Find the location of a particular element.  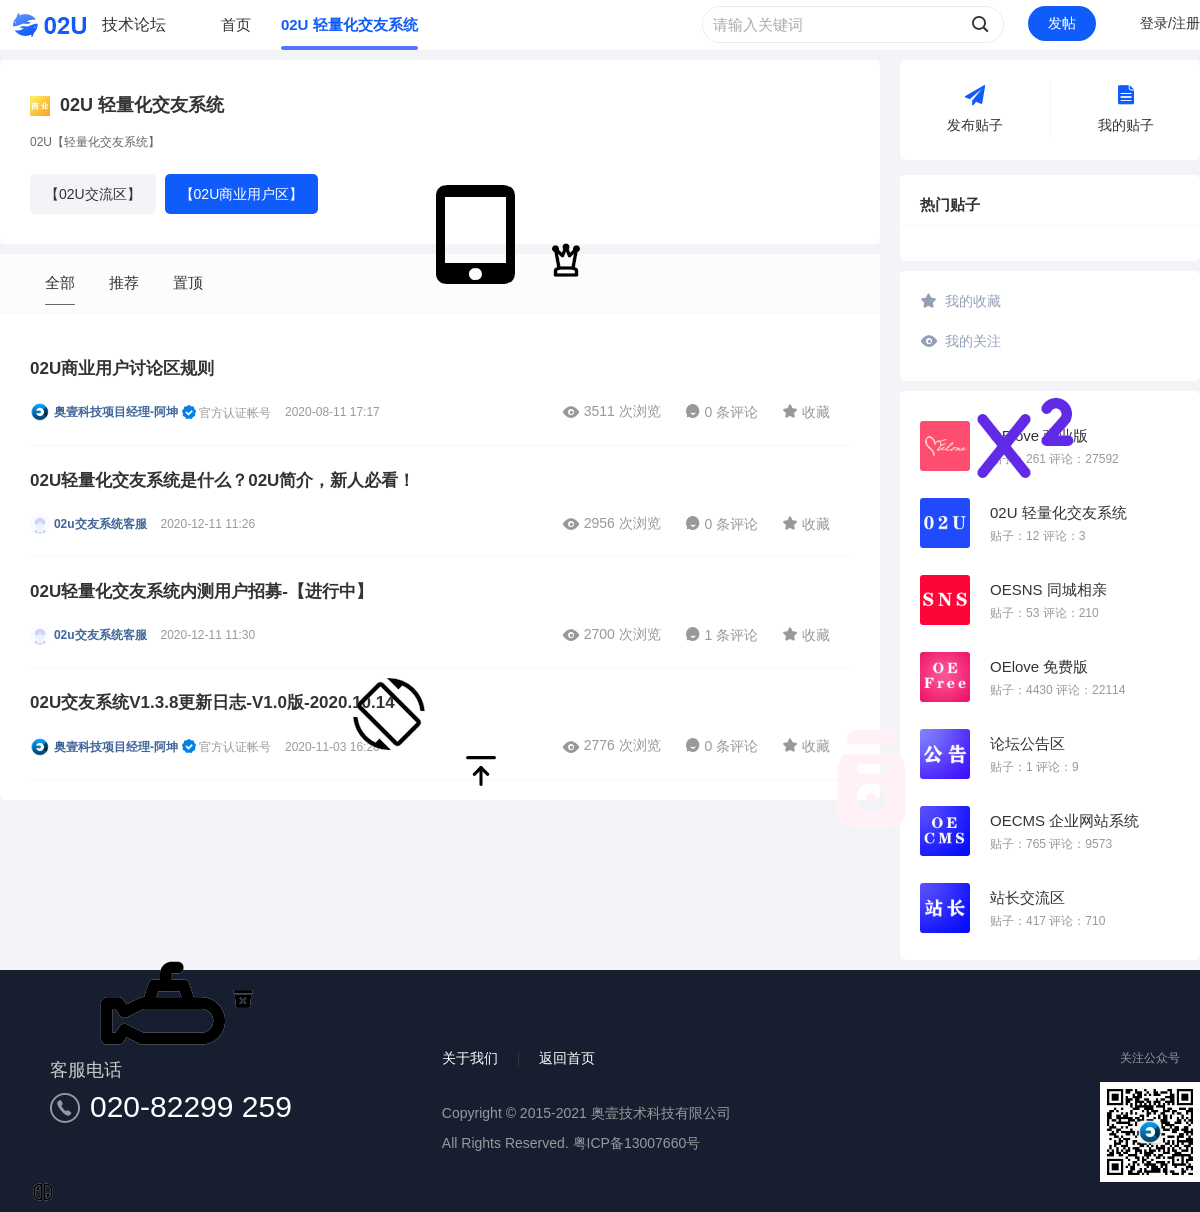

rotate screen orientation is located at coordinates (389, 714).